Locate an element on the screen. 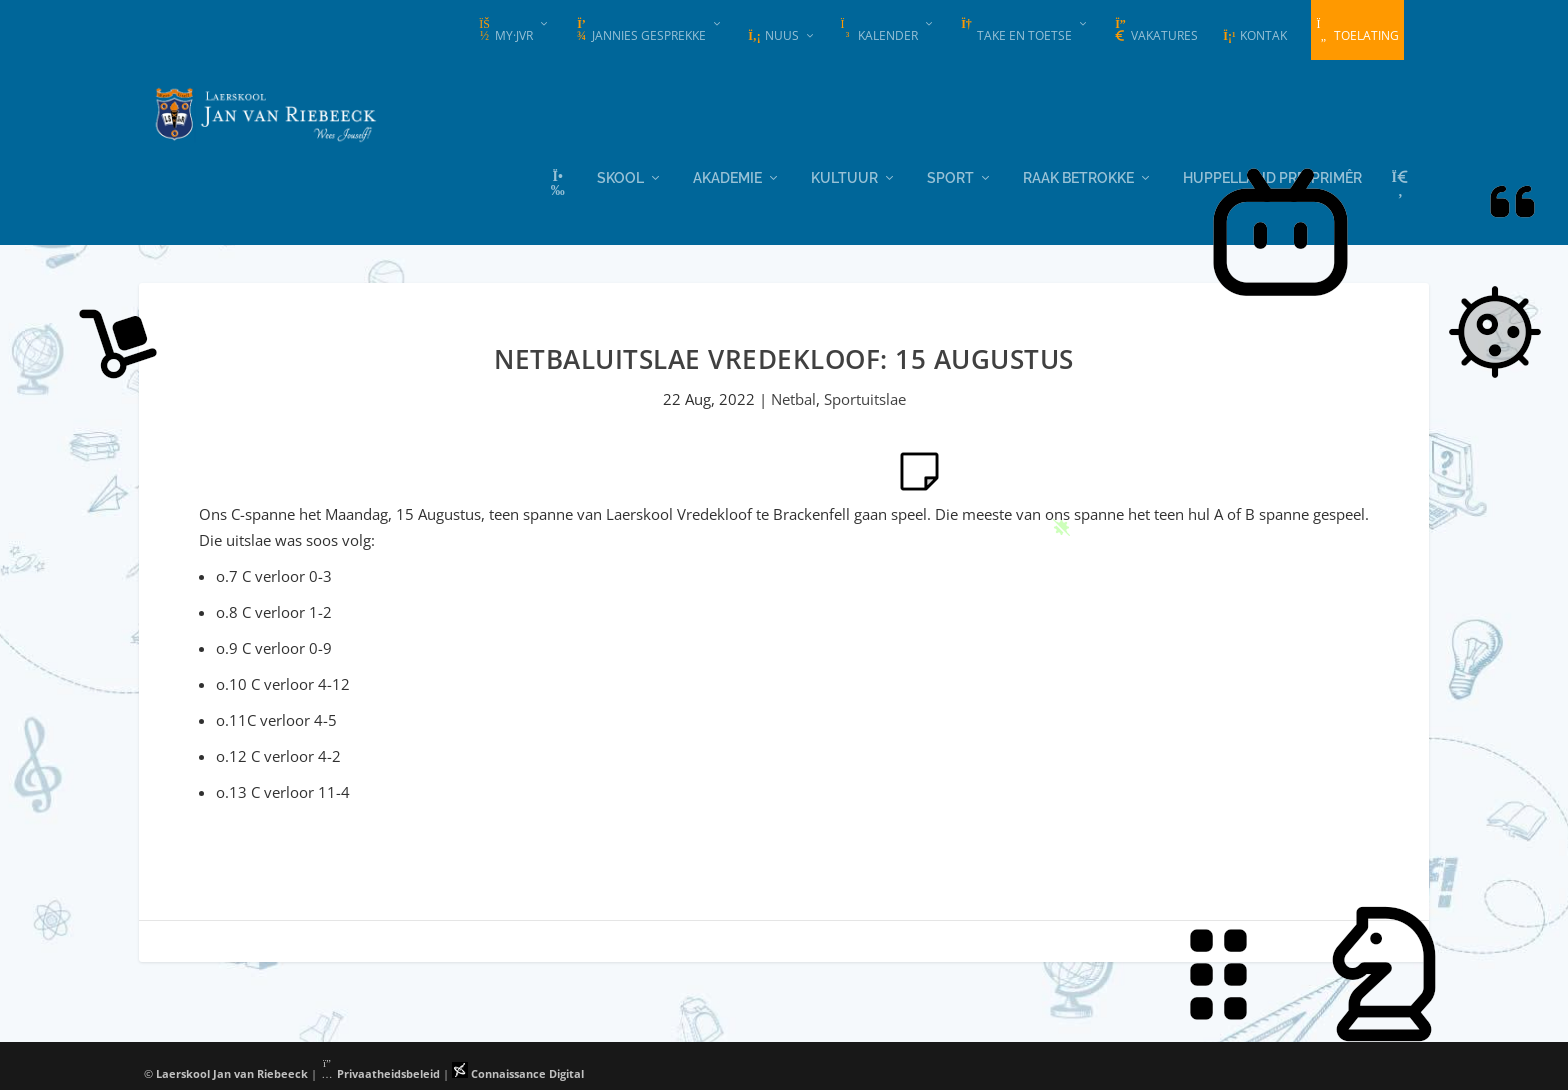 This screenshot has height=1090, width=1568. play chess or access chess game is located at coordinates (1384, 978).